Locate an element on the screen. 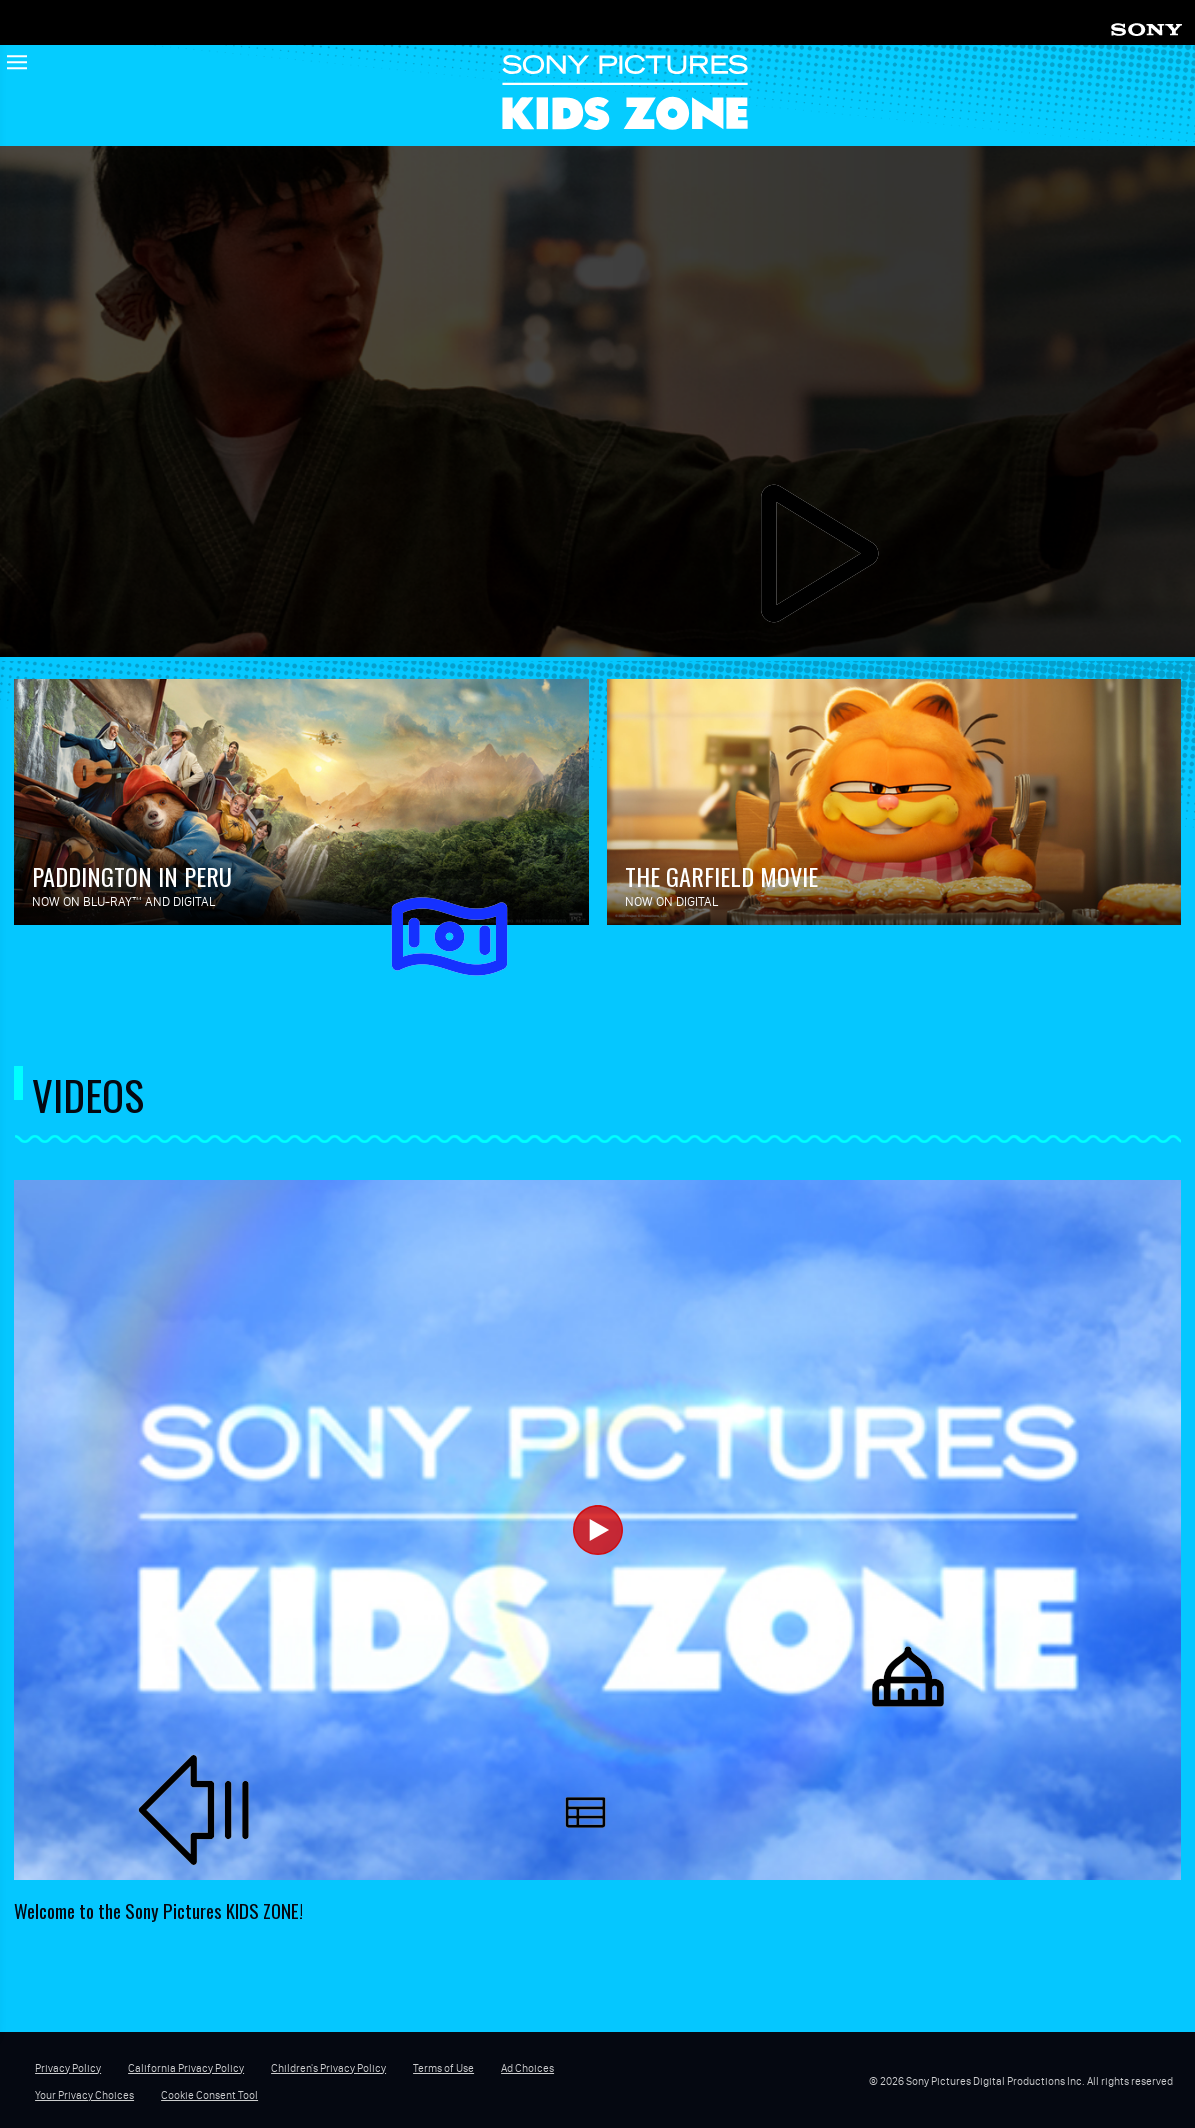  play media or start video is located at coordinates (804, 553).